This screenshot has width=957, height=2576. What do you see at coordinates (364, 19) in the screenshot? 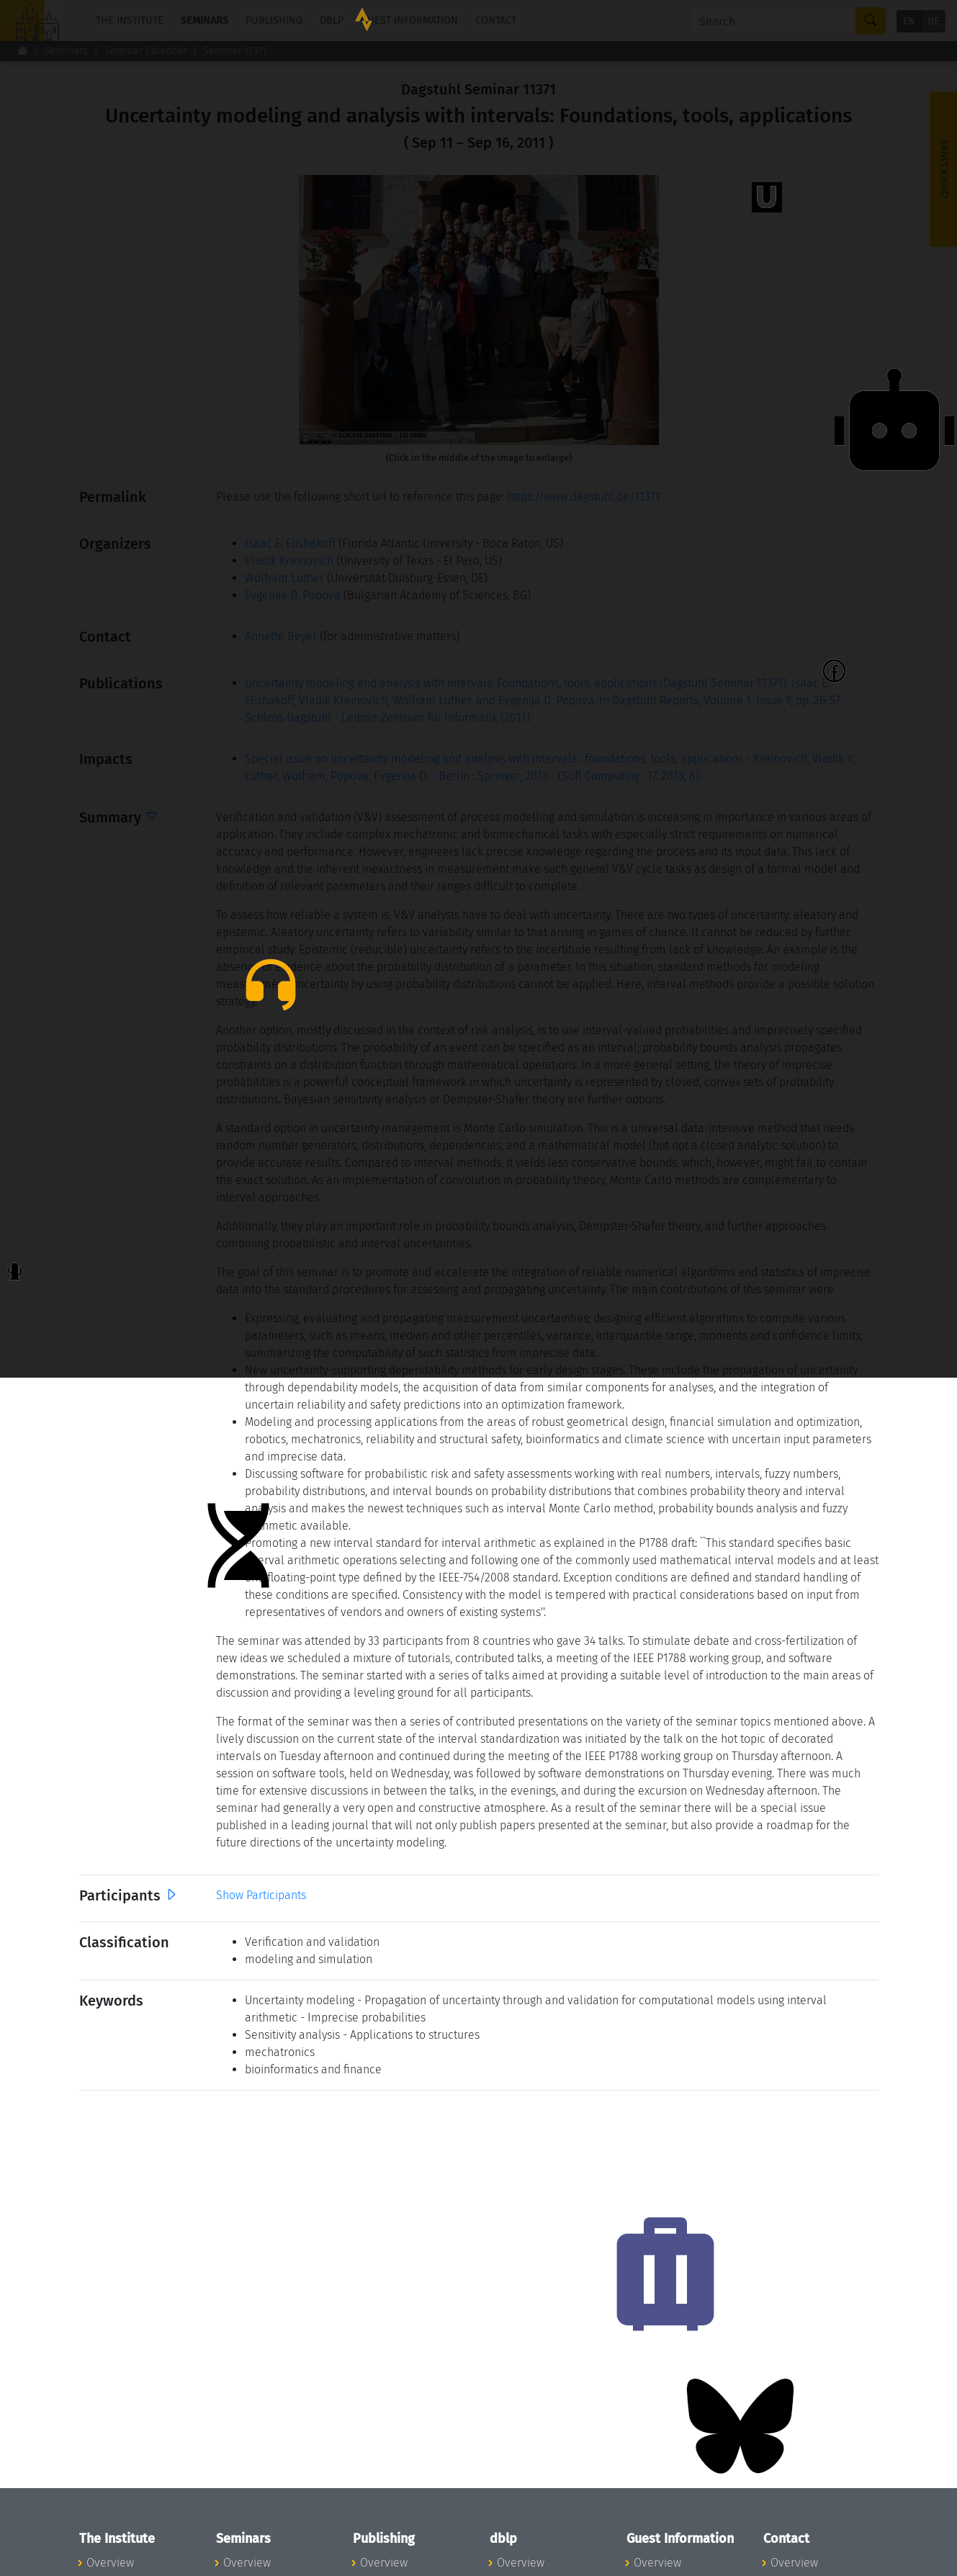
I see `open the Strava app` at bounding box center [364, 19].